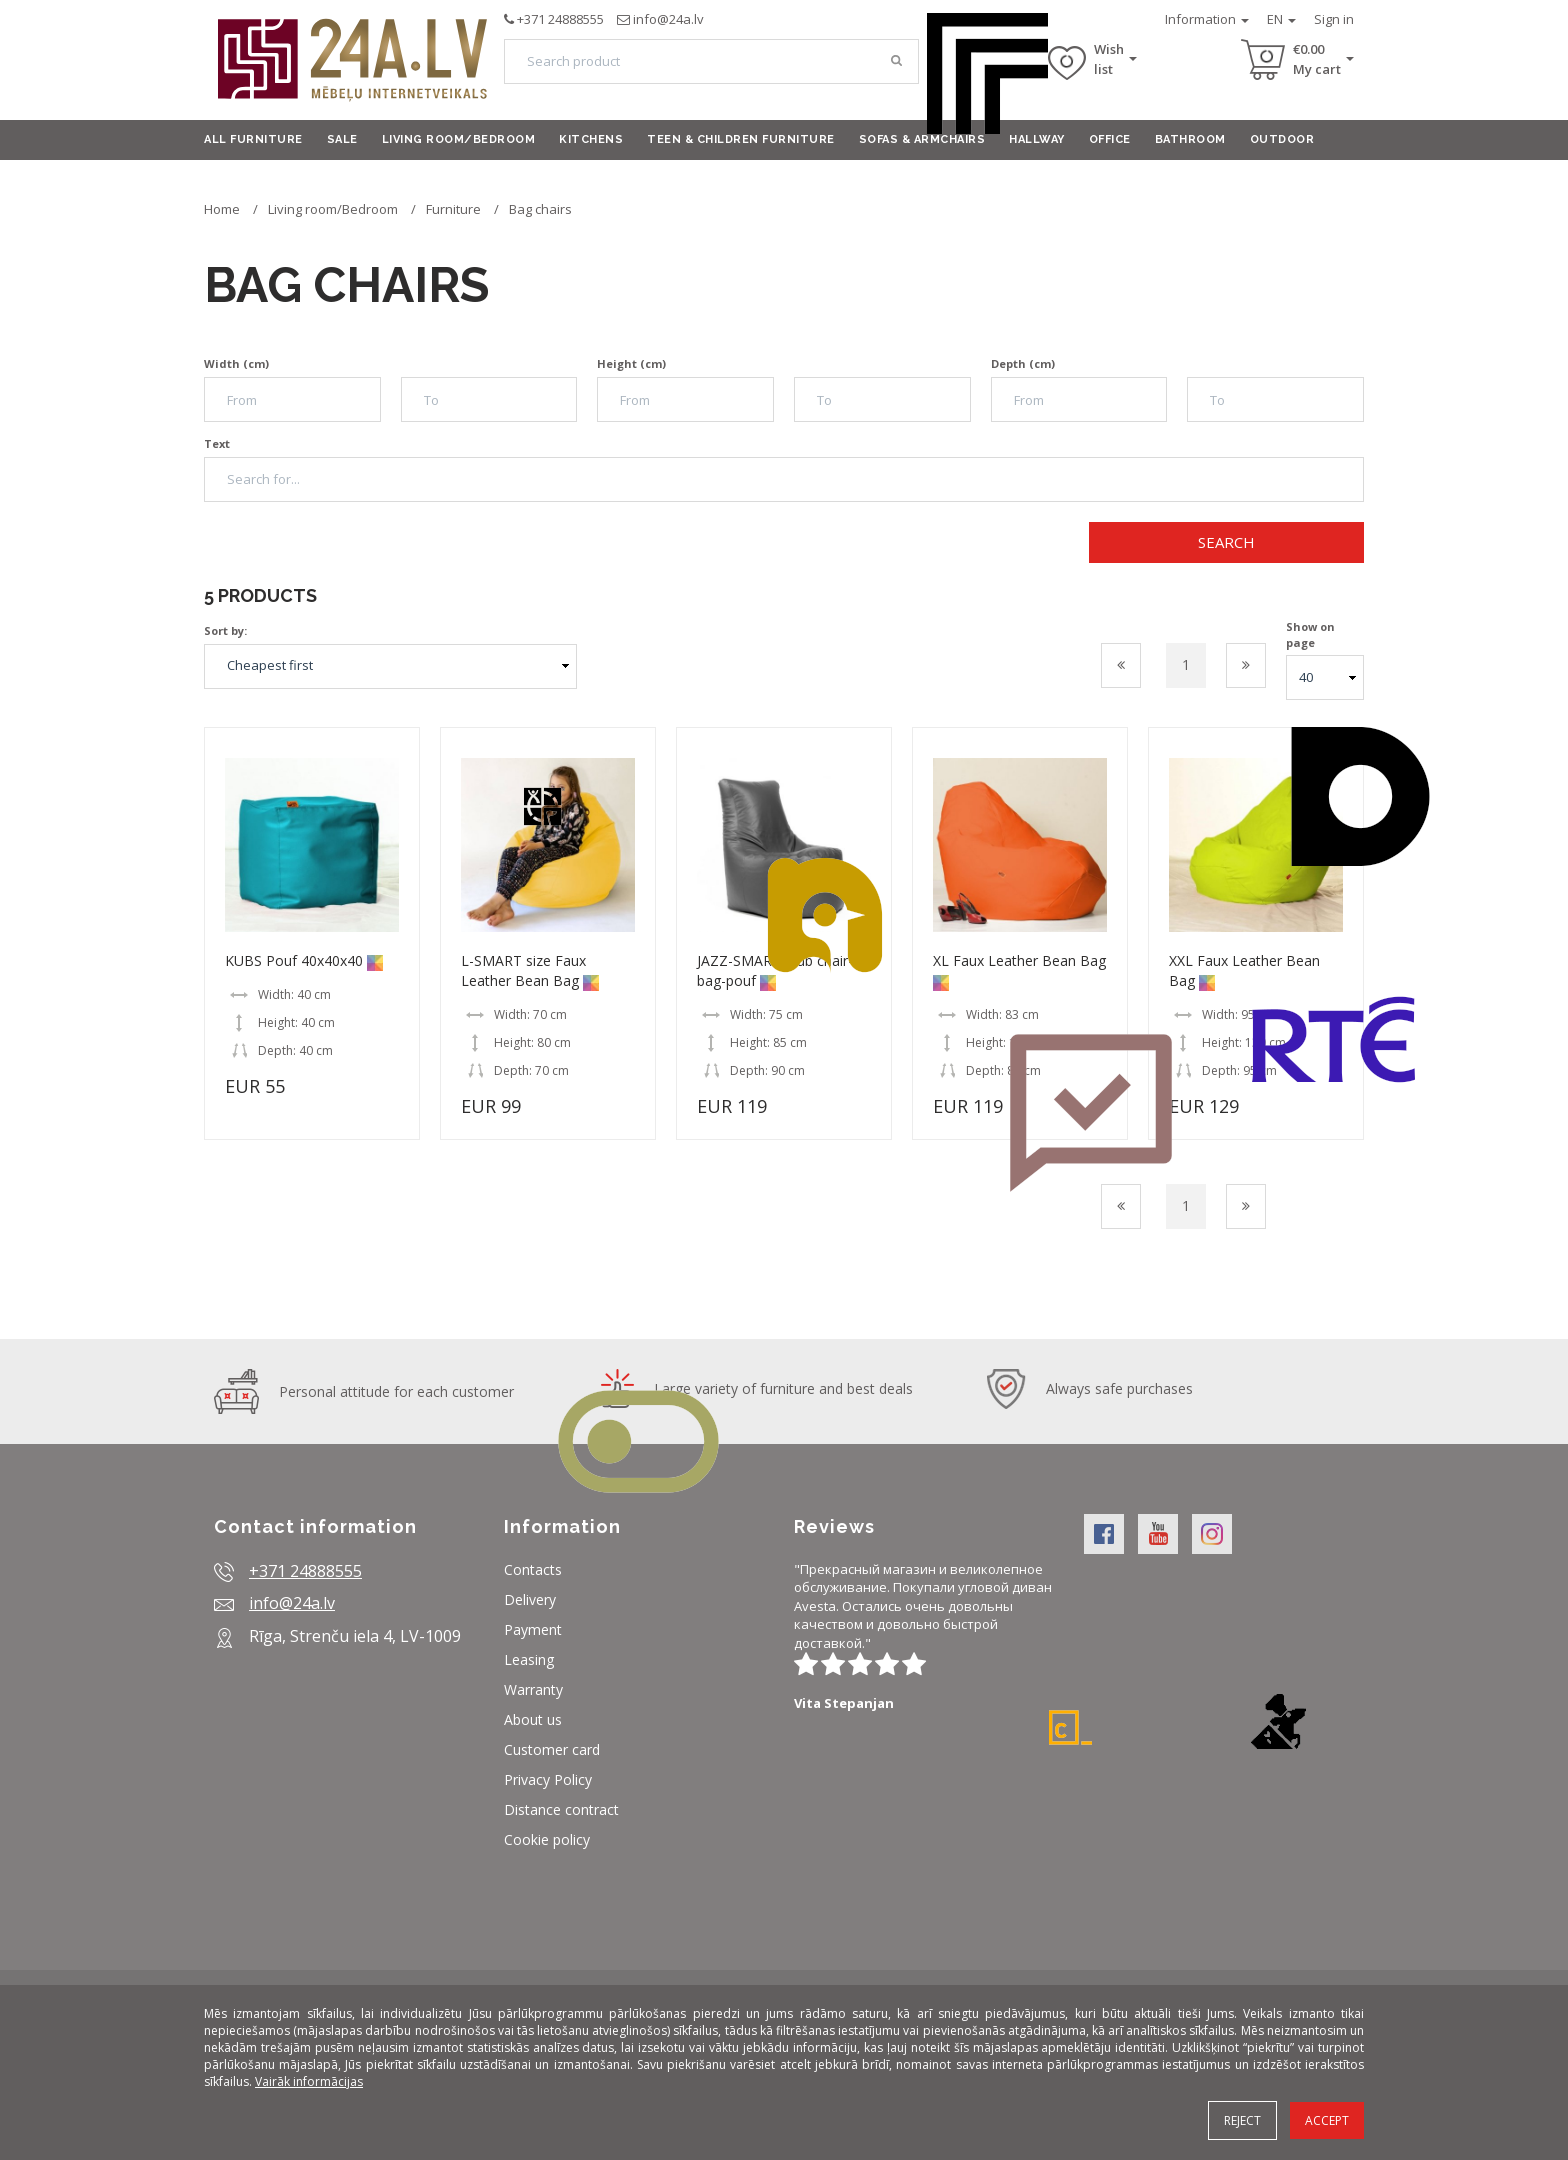 The width and height of the screenshot is (1568, 2160). Describe the element at coordinates (1278, 1721) in the screenshot. I see `ratatui terminal UI library logo` at that location.